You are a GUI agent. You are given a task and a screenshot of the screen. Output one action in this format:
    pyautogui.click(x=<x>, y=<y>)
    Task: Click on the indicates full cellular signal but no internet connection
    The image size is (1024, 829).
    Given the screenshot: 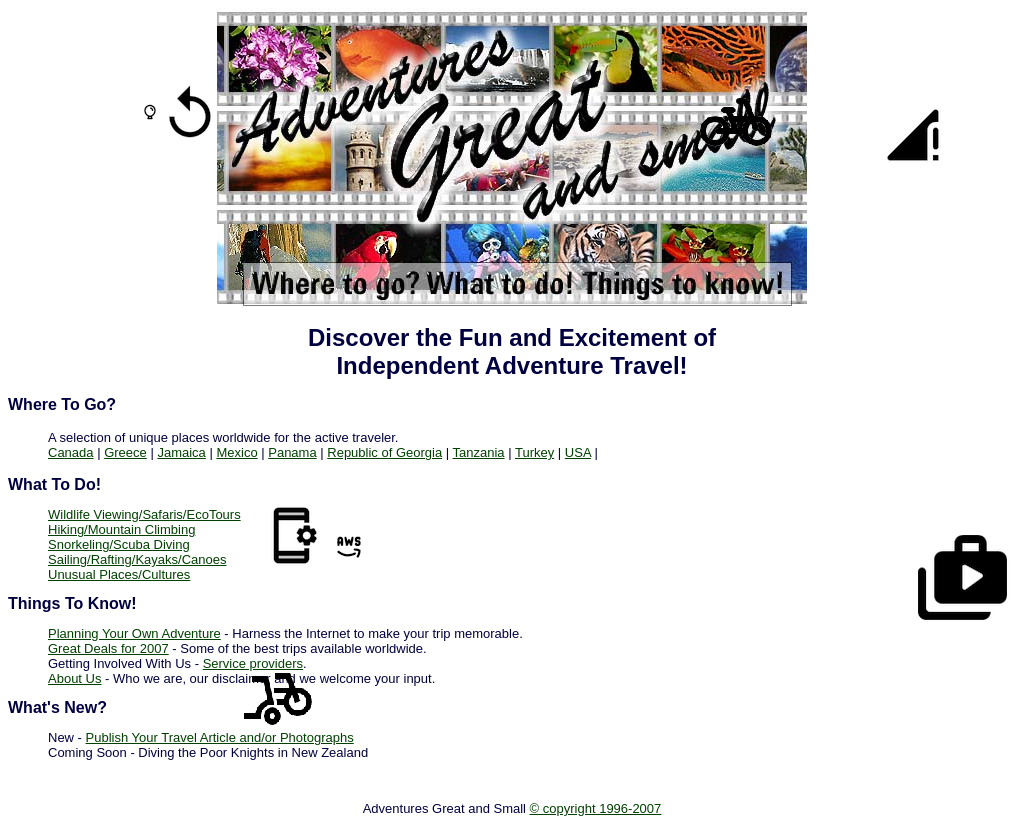 What is the action you would take?
    pyautogui.click(x=911, y=133)
    